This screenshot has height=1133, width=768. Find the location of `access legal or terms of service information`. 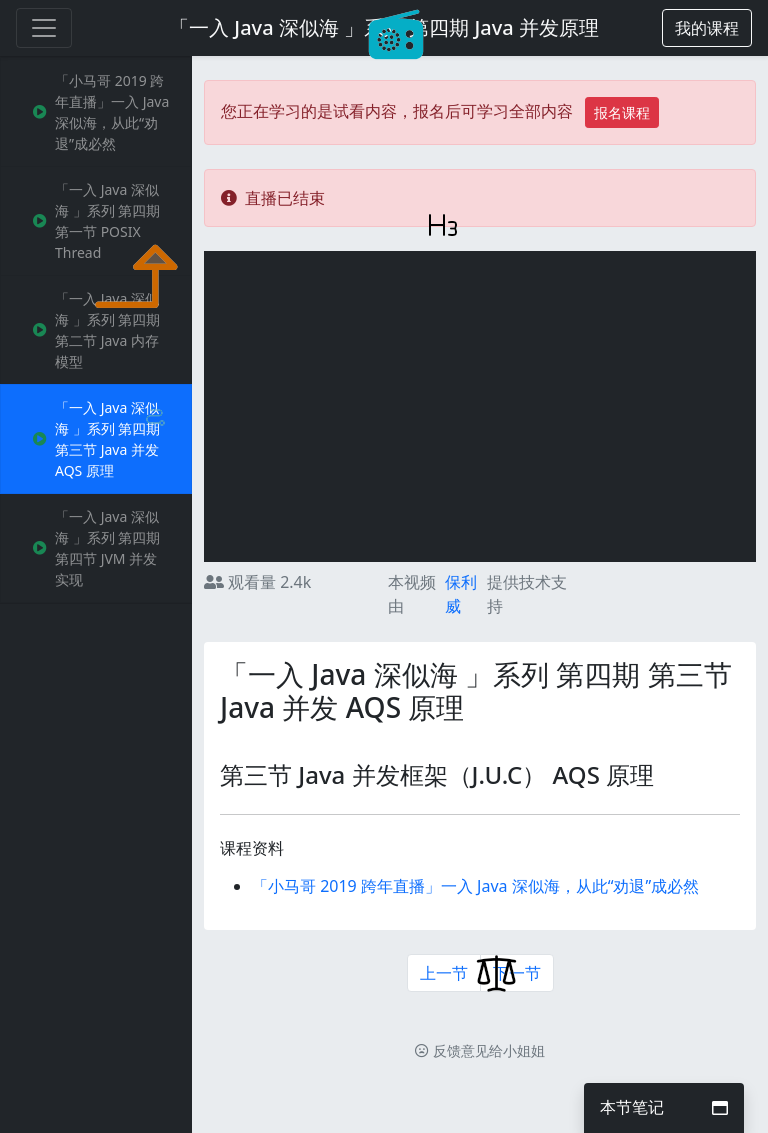

access legal or terms of service information is located at coordinates (496, 973).